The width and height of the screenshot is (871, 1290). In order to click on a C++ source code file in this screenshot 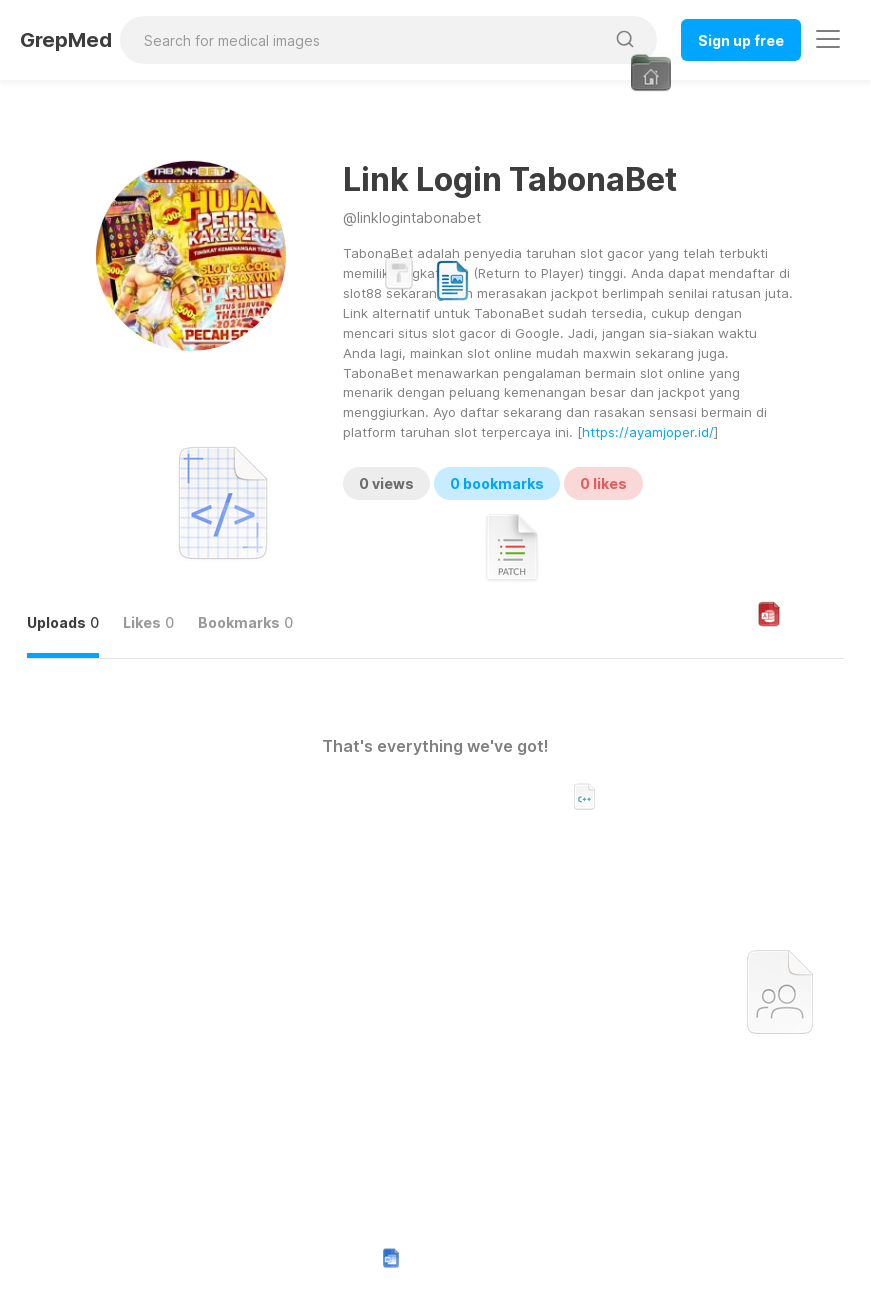, I will do `click(584, 796)`.